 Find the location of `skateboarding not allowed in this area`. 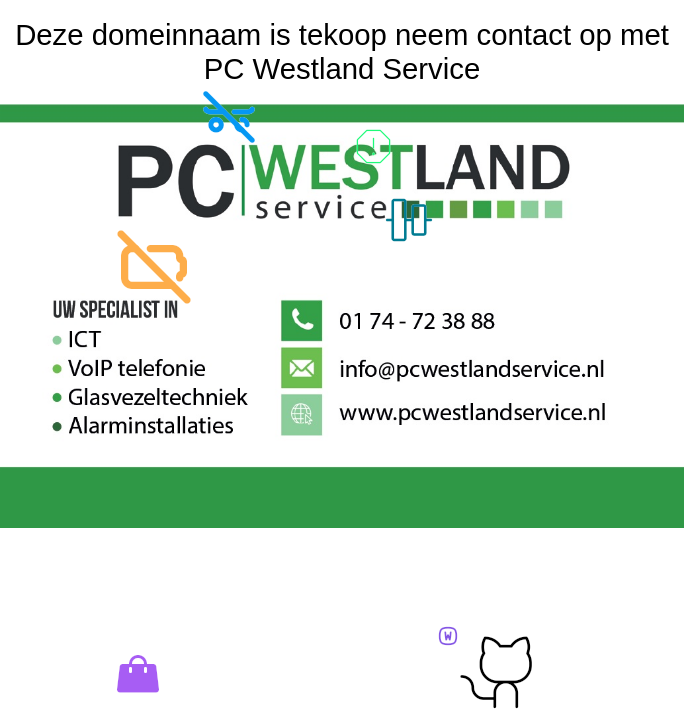

skateboarding not allowed in this area is located at coordinates (229, 117).